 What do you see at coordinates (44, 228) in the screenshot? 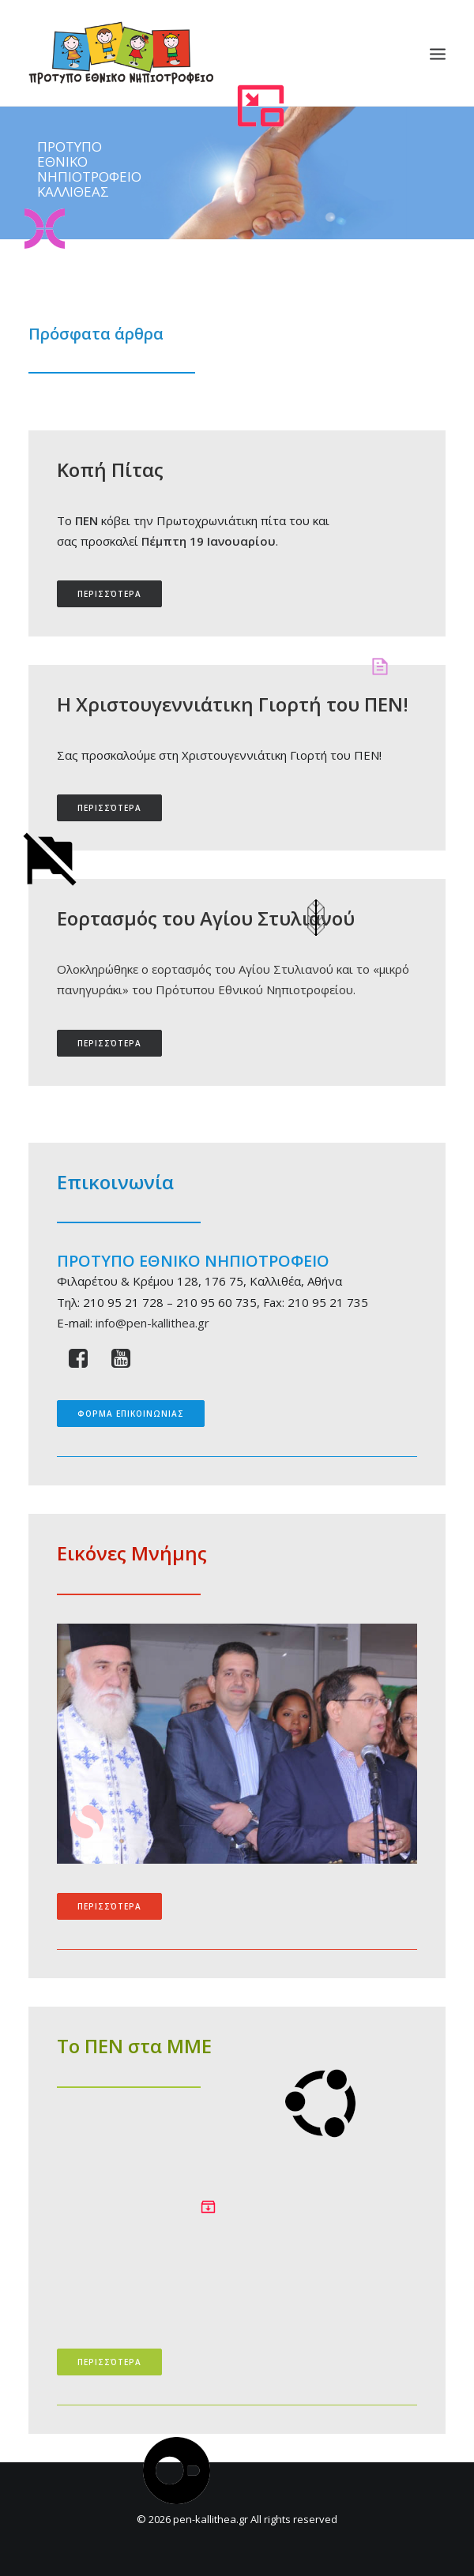
I see `nextflow workflow management platform logo` at bounding box center [44, 228].